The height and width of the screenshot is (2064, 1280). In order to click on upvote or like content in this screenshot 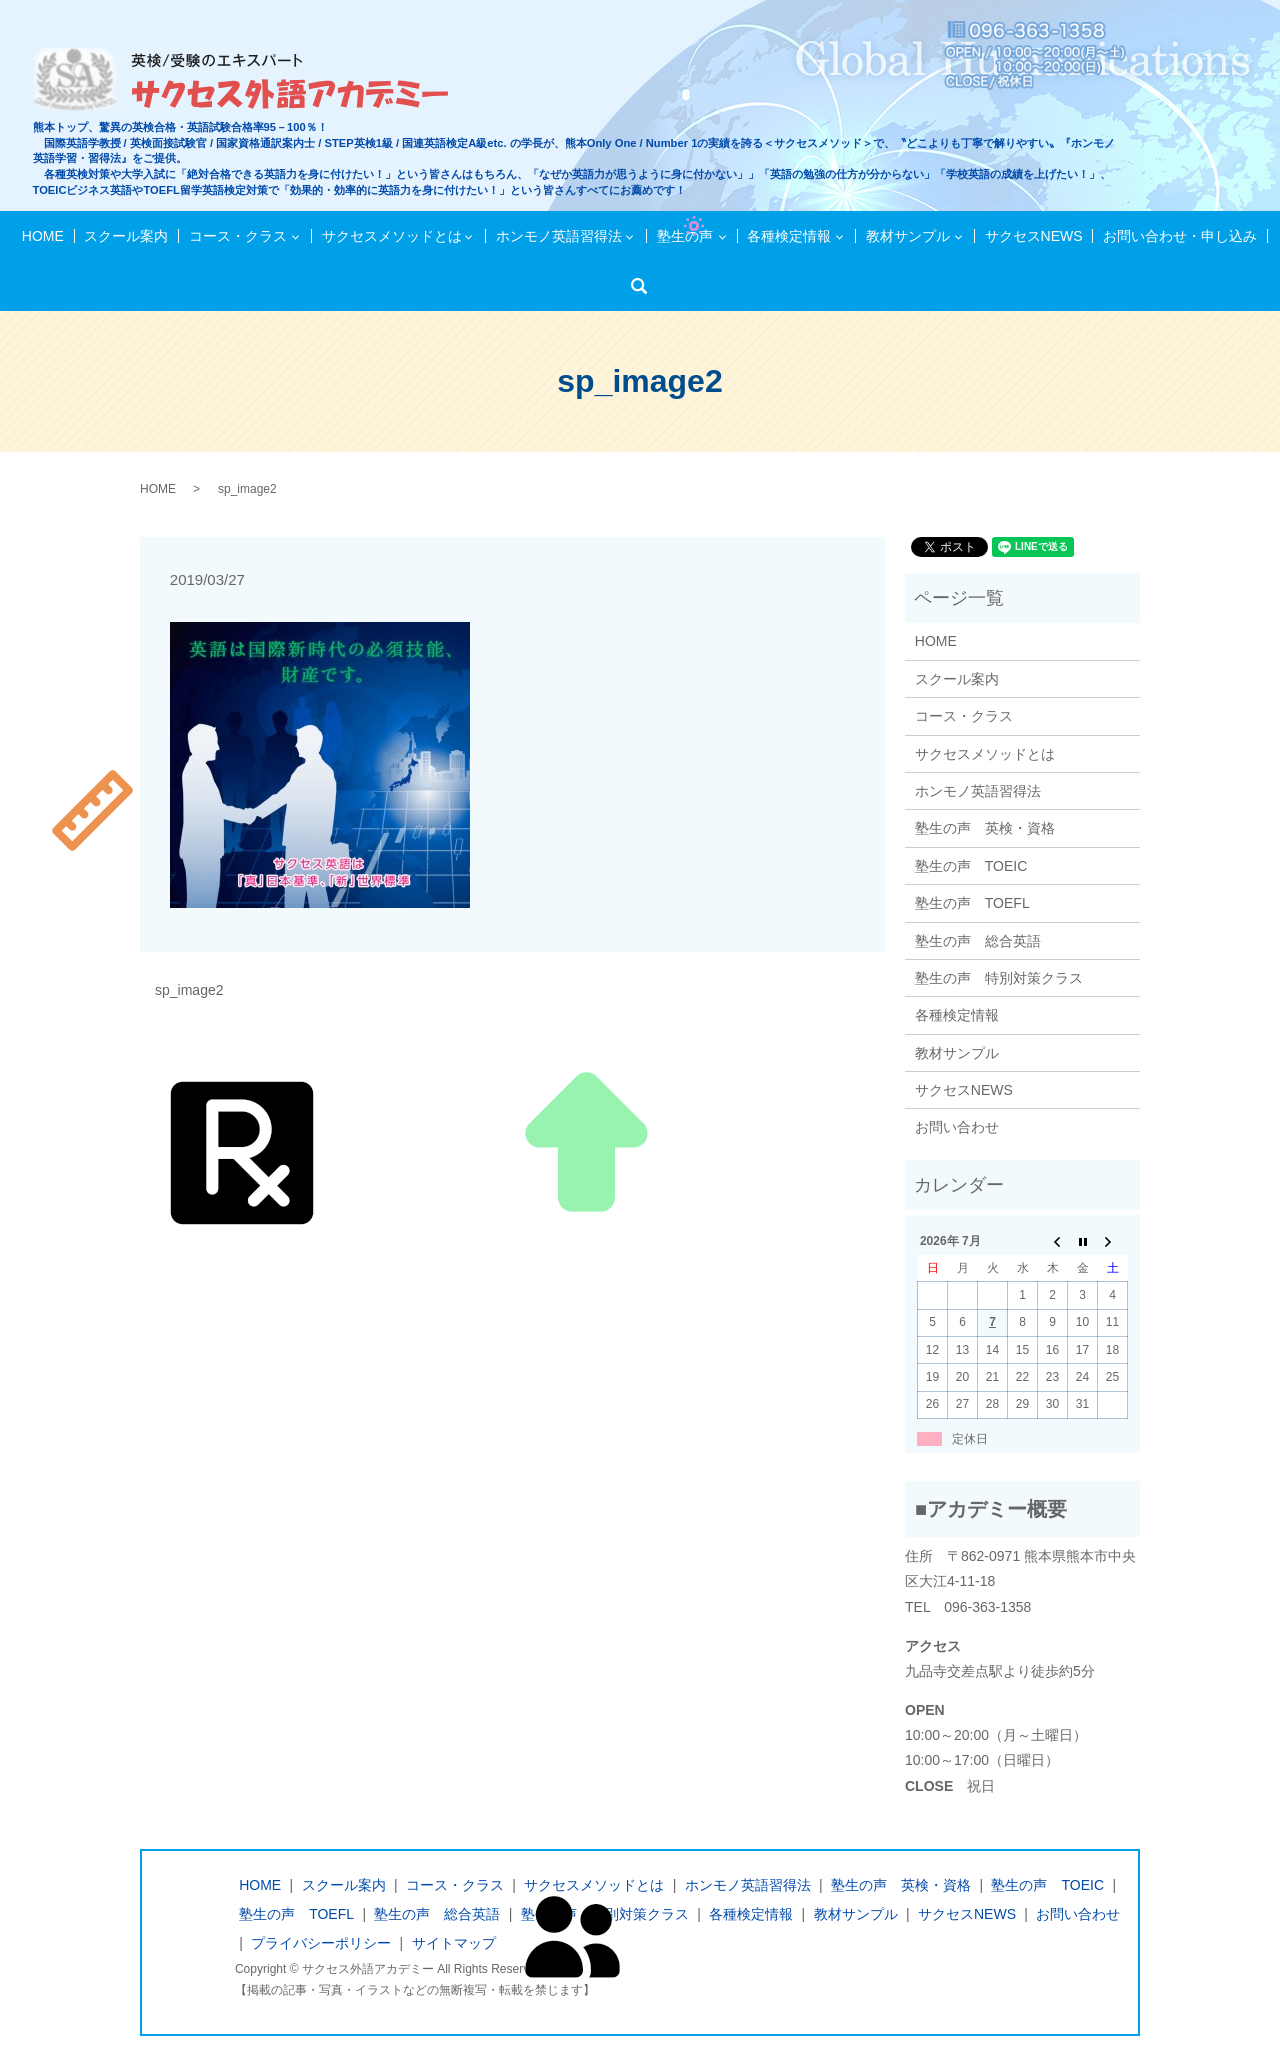, I will do `click(586, 1140)`.